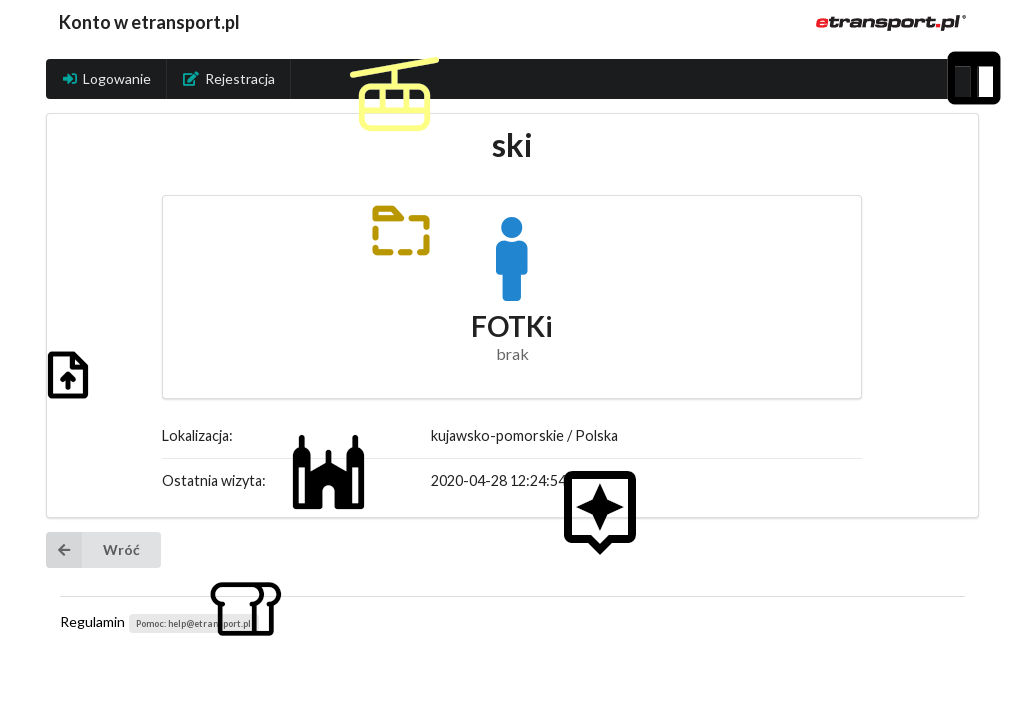 This screenshot has height=720, width=1024. Describe the element at coordinates (974, 78) in the screenshot. I see `switch to column view layout` at that location.